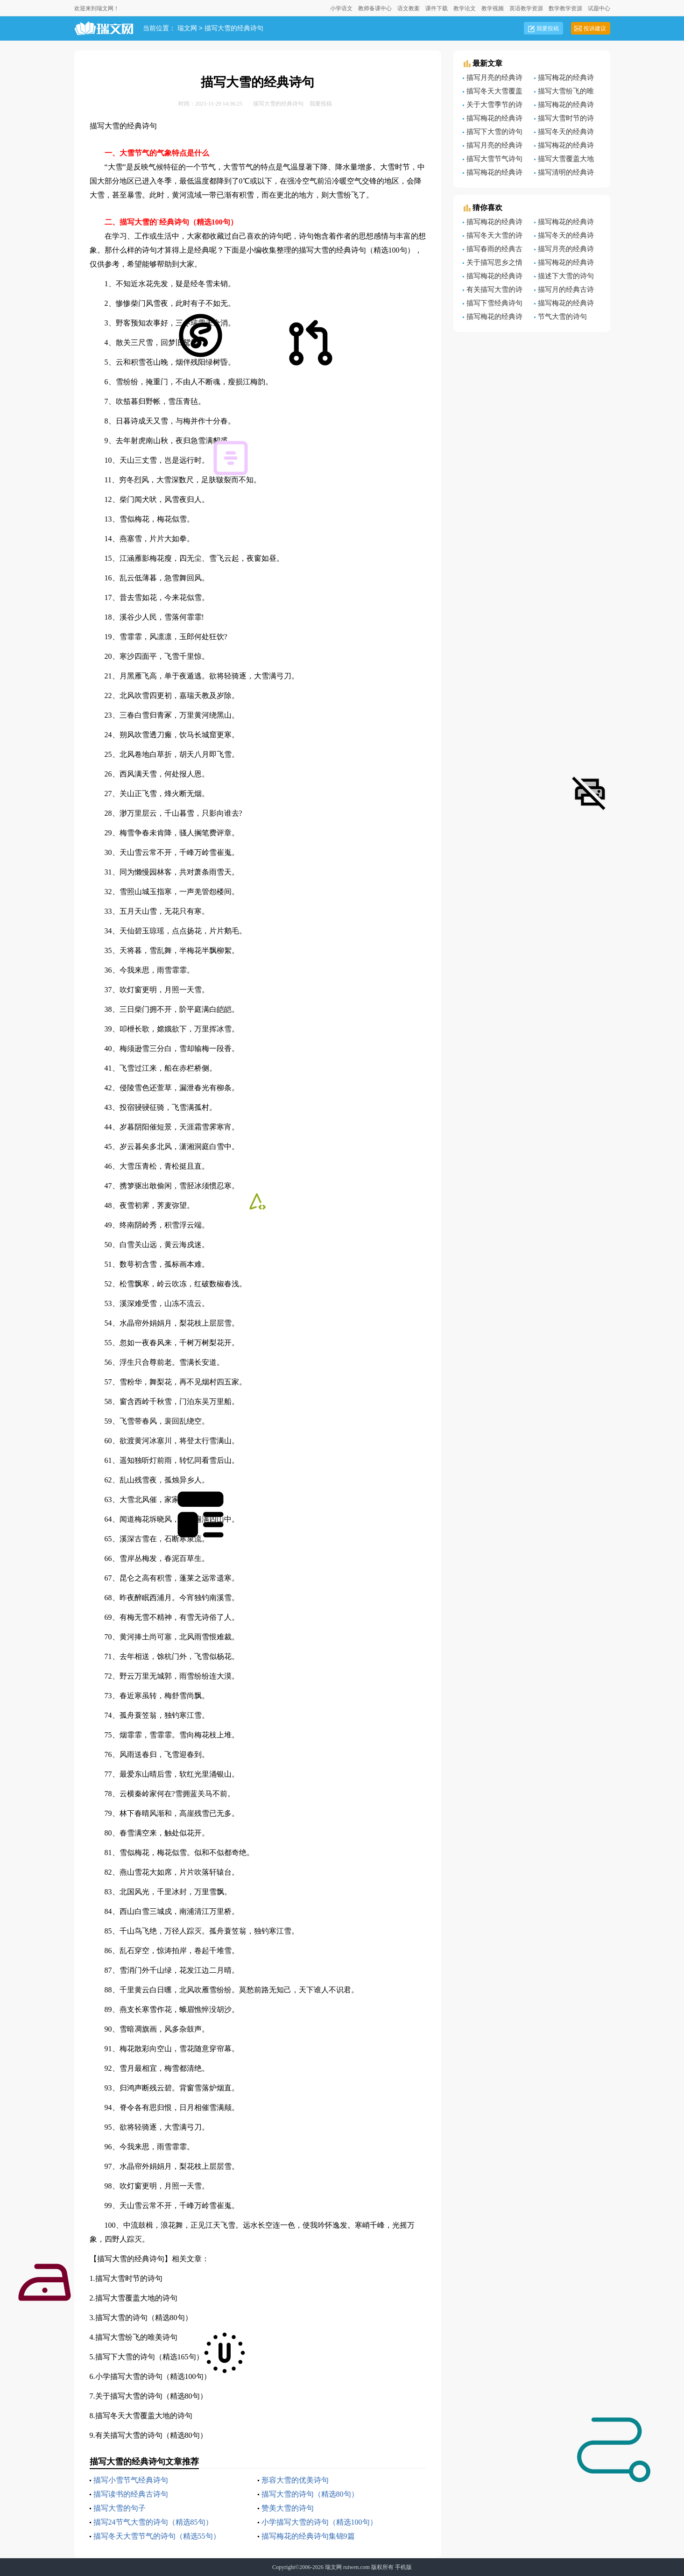 The width and height of the screenshot is (684, 2576). Describe the element at coordinates (257, 1201) in the screenshot. I see `access navigation code or routing scripts` at that location.